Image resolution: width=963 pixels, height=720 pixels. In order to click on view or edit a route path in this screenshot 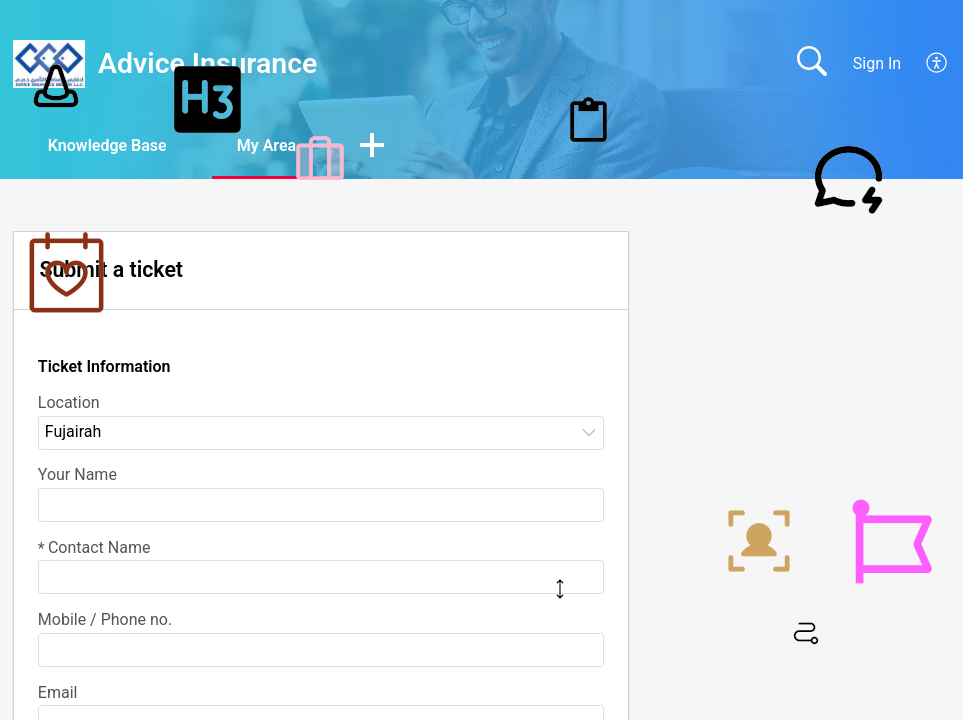, I will do `click(806, 632)`.